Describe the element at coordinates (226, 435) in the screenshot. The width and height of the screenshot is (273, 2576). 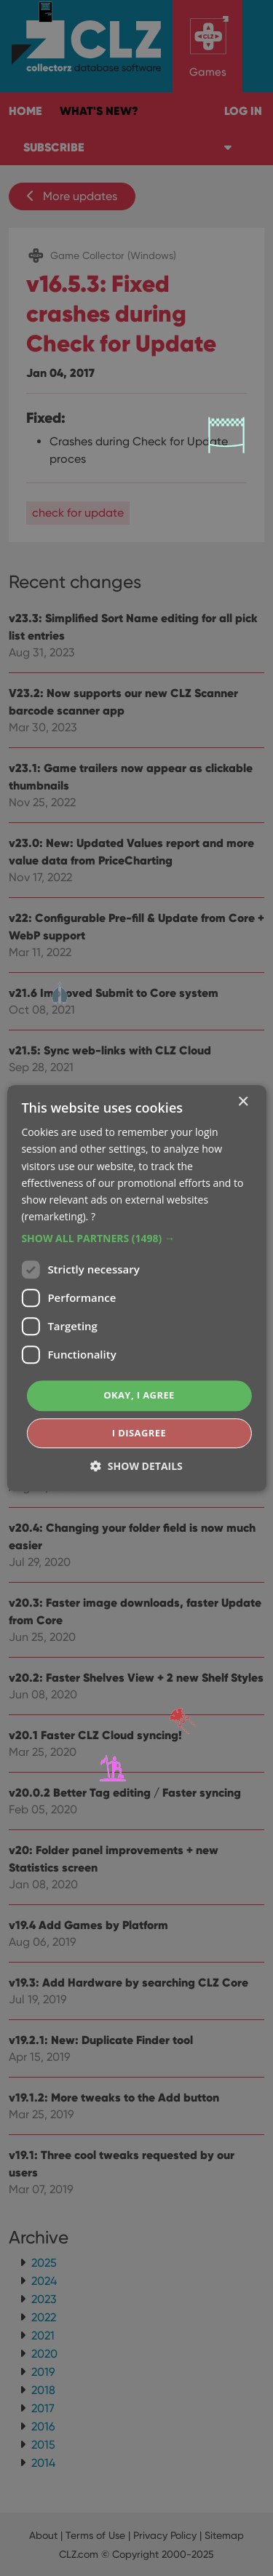
I see `indicates race or level completion` at that location.